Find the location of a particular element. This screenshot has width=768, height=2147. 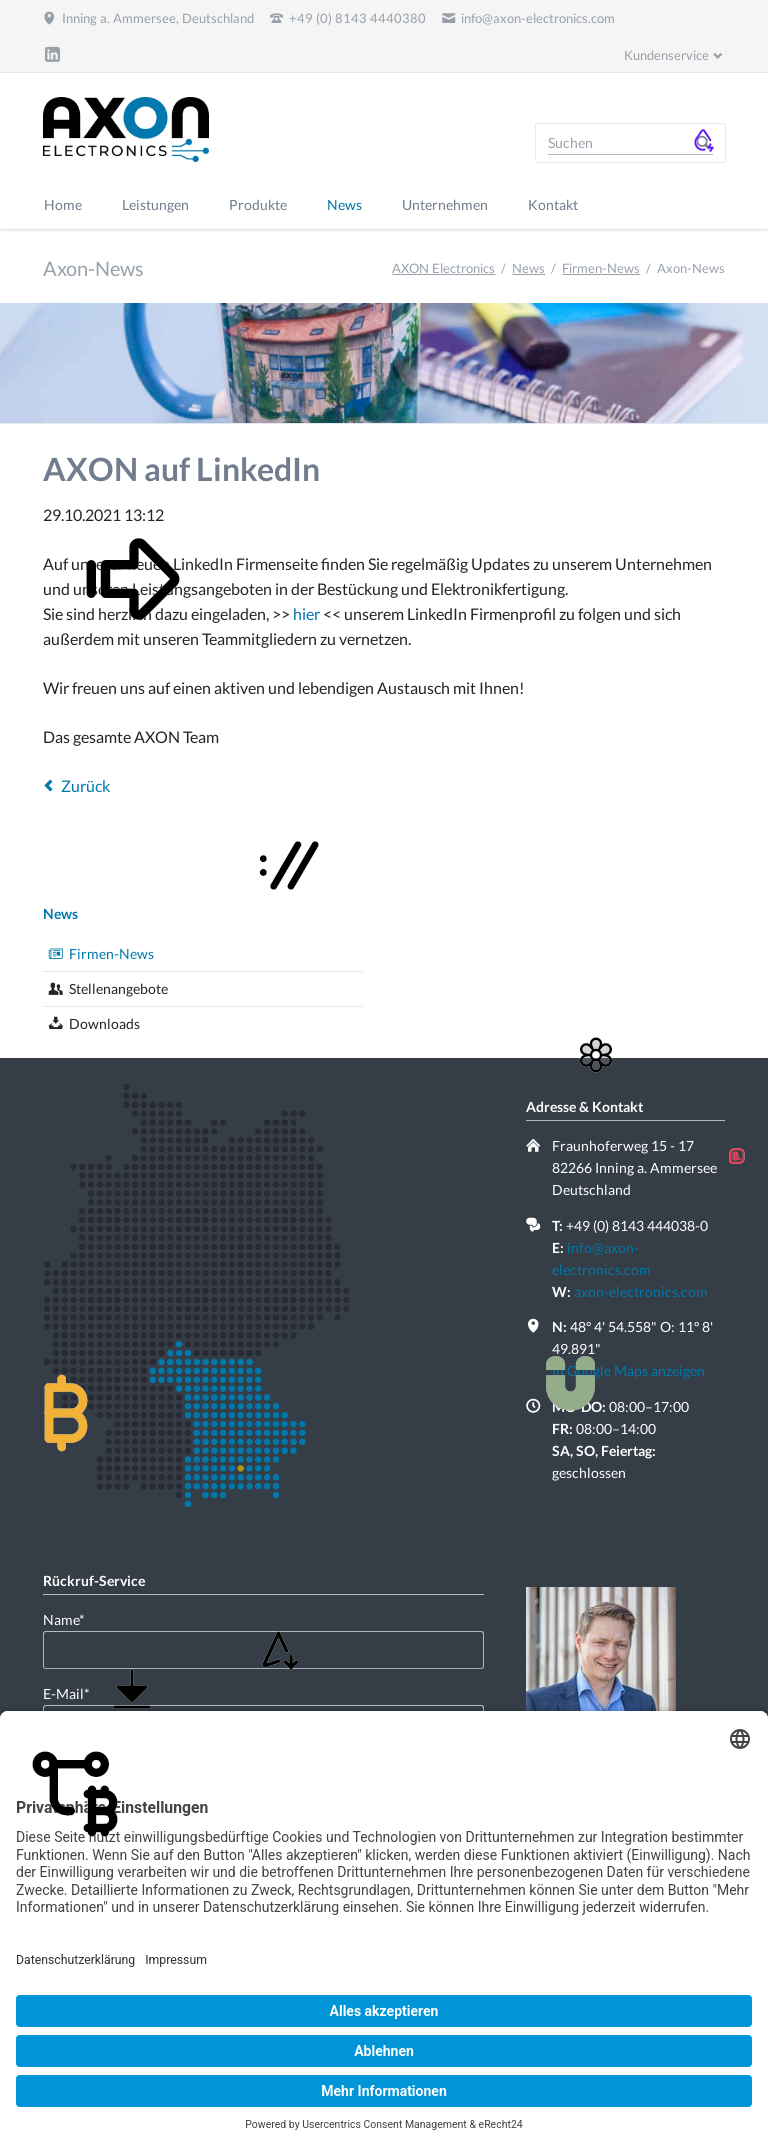

go to next step or page is located at coordinates (134, 579).